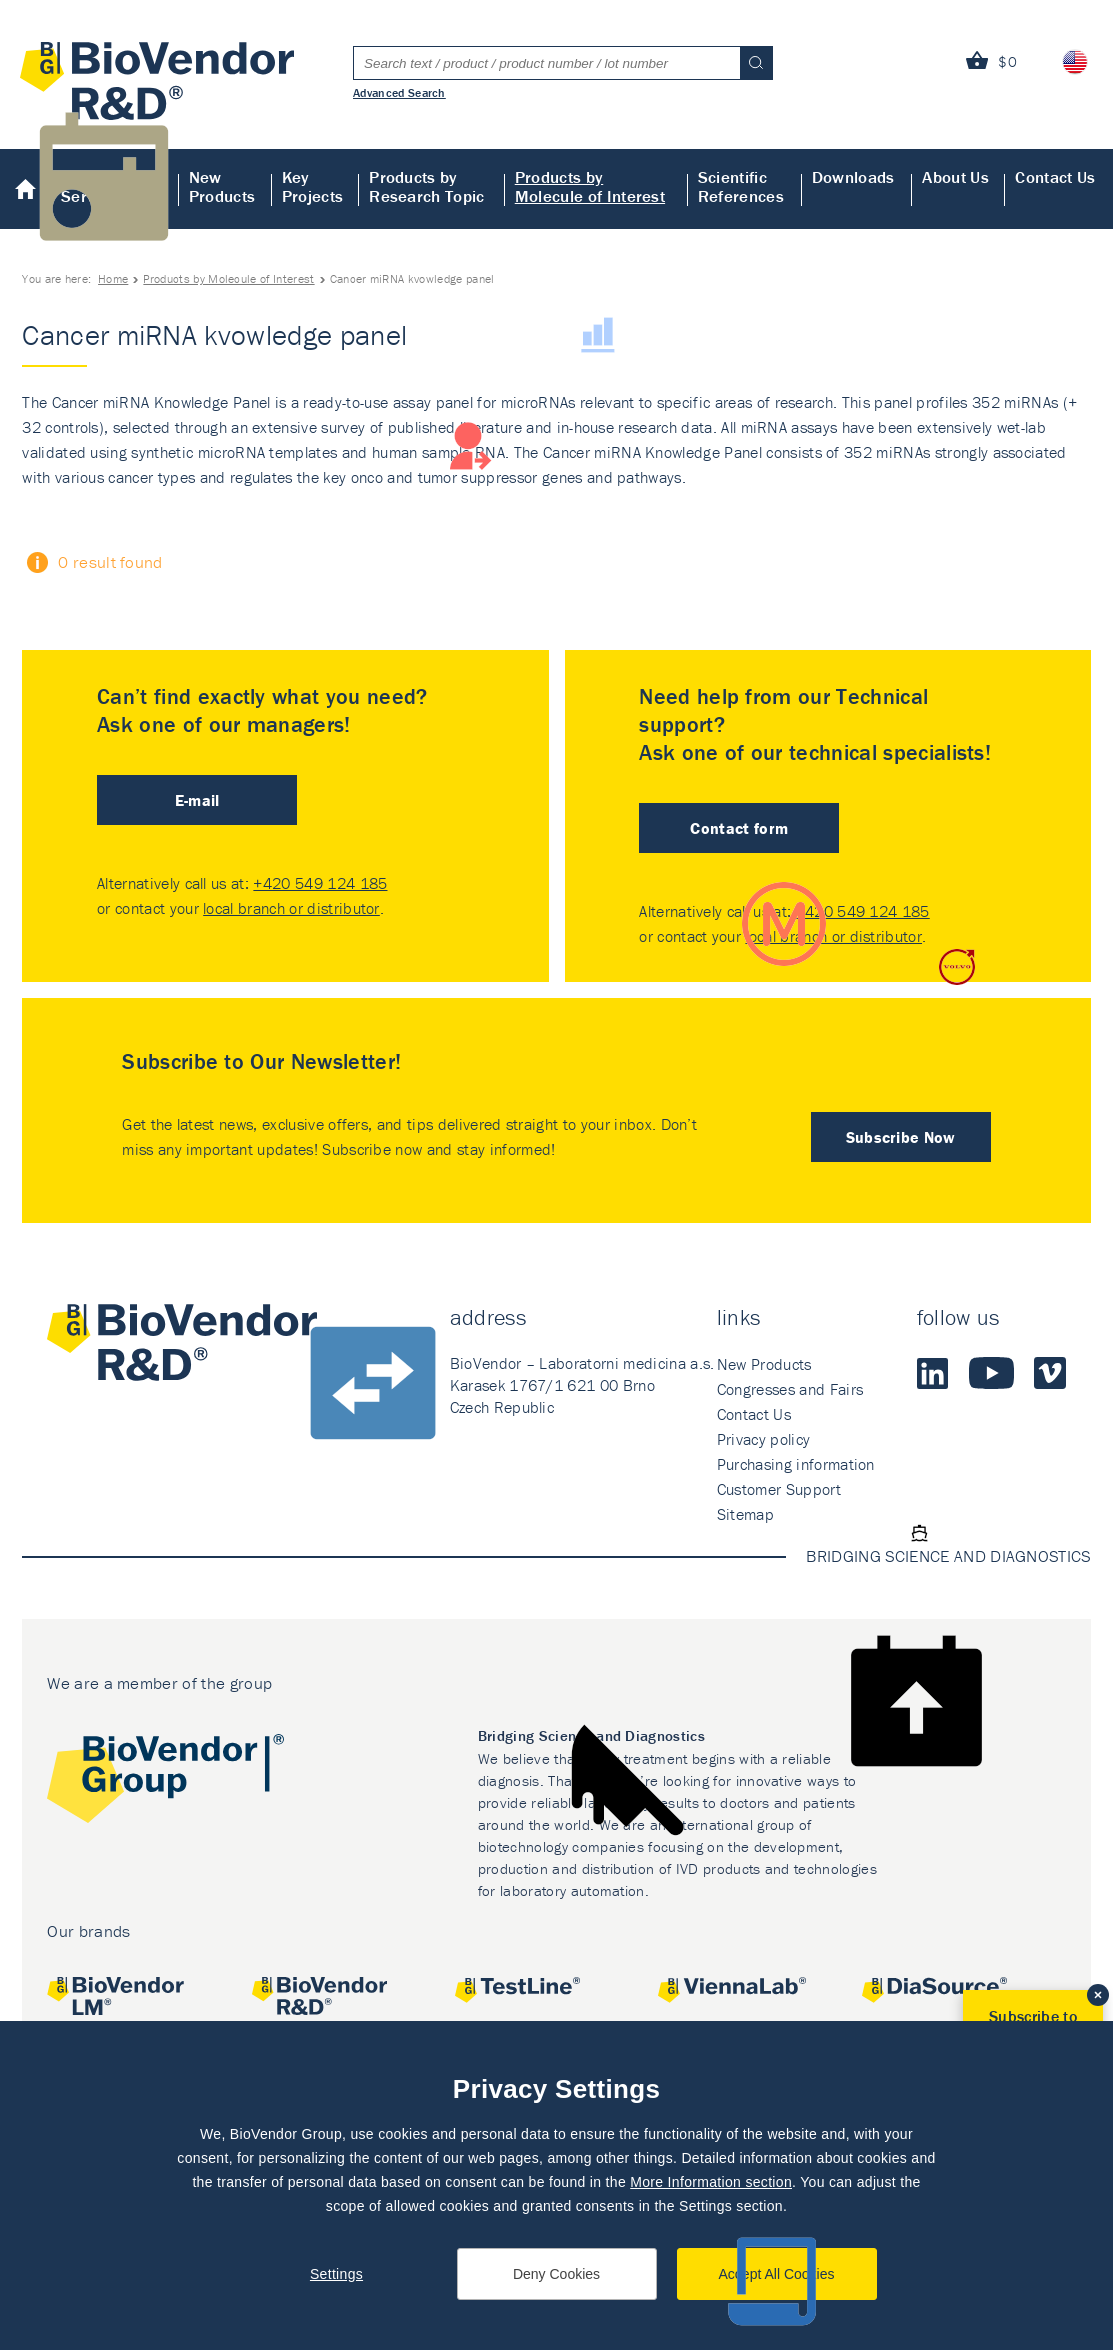 The height and width of the screenshot is (2350, 1113). What do you see at coordinates (784, 924) in the screenshot?
I see `open the Paris Metro transit app` at bounding box center [784, 924].